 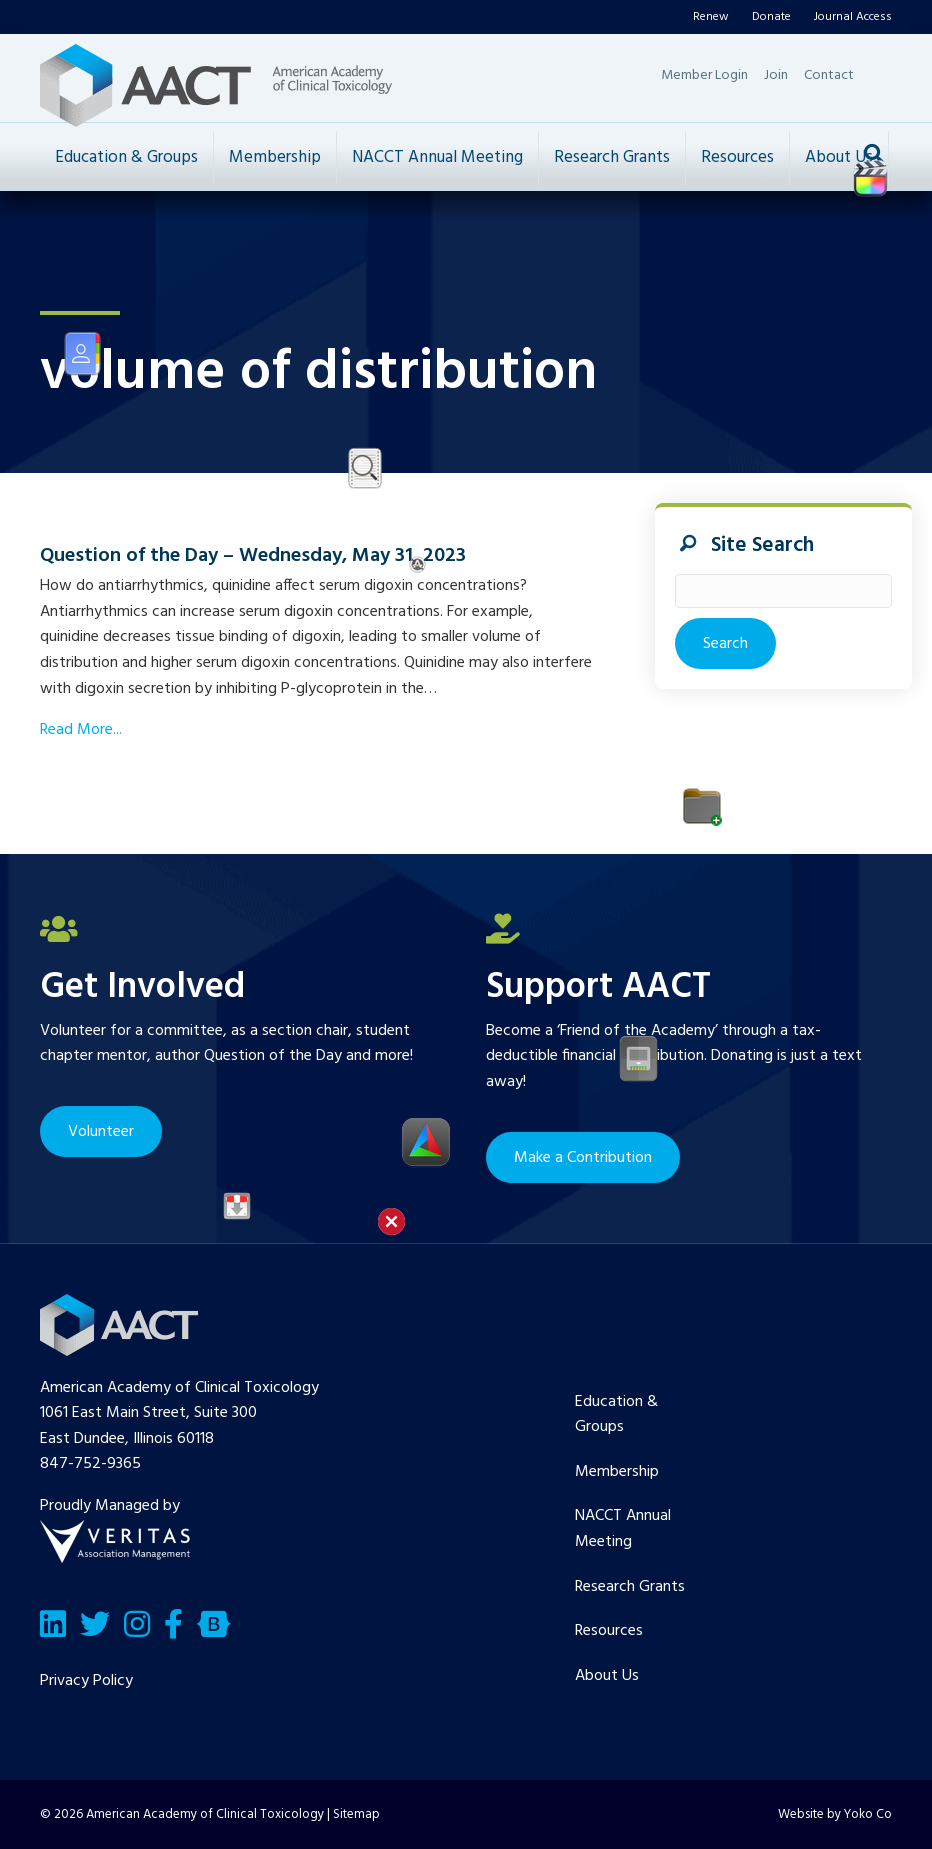 I want to click on open transmission torrent client, so click(x=237, y=1206).